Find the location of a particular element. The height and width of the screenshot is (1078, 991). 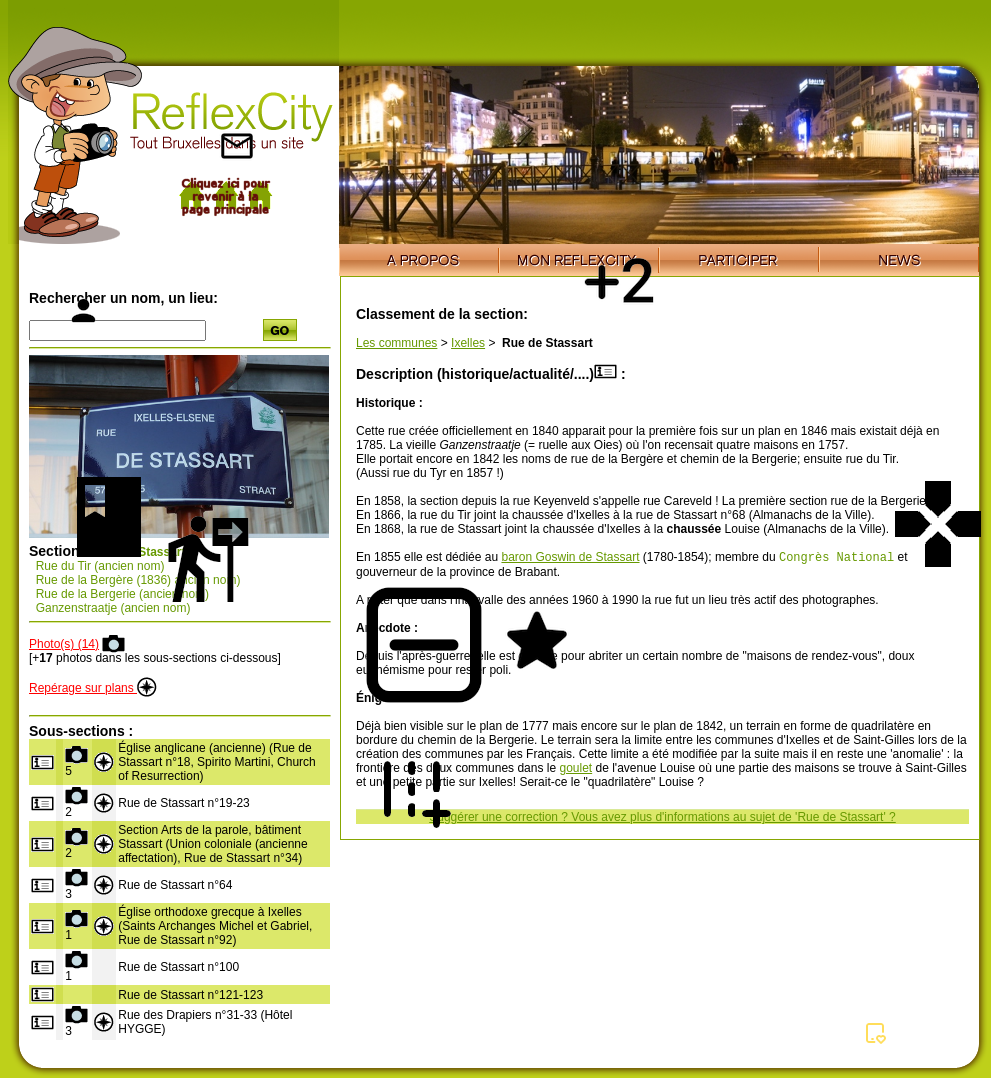

flat dry laundry care instruction is located at coordinates (424, 645).